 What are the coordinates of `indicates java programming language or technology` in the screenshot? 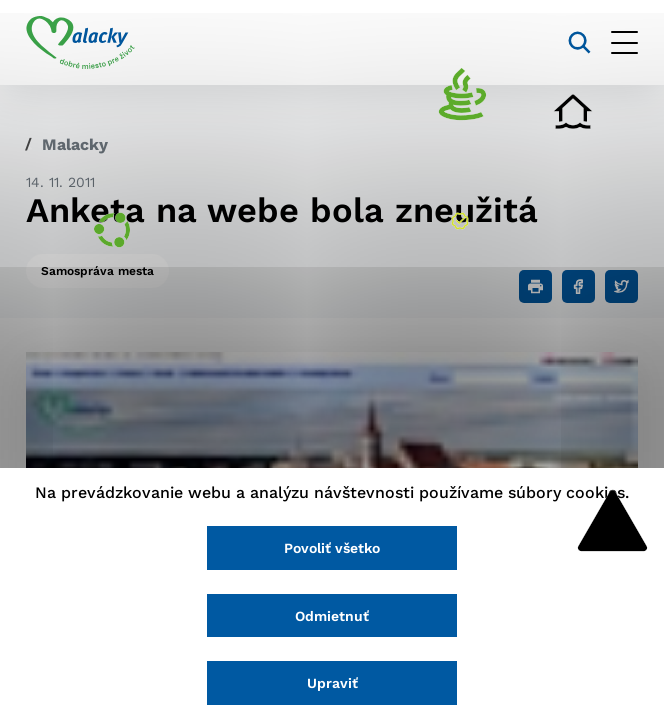 It's located at (463, 96).